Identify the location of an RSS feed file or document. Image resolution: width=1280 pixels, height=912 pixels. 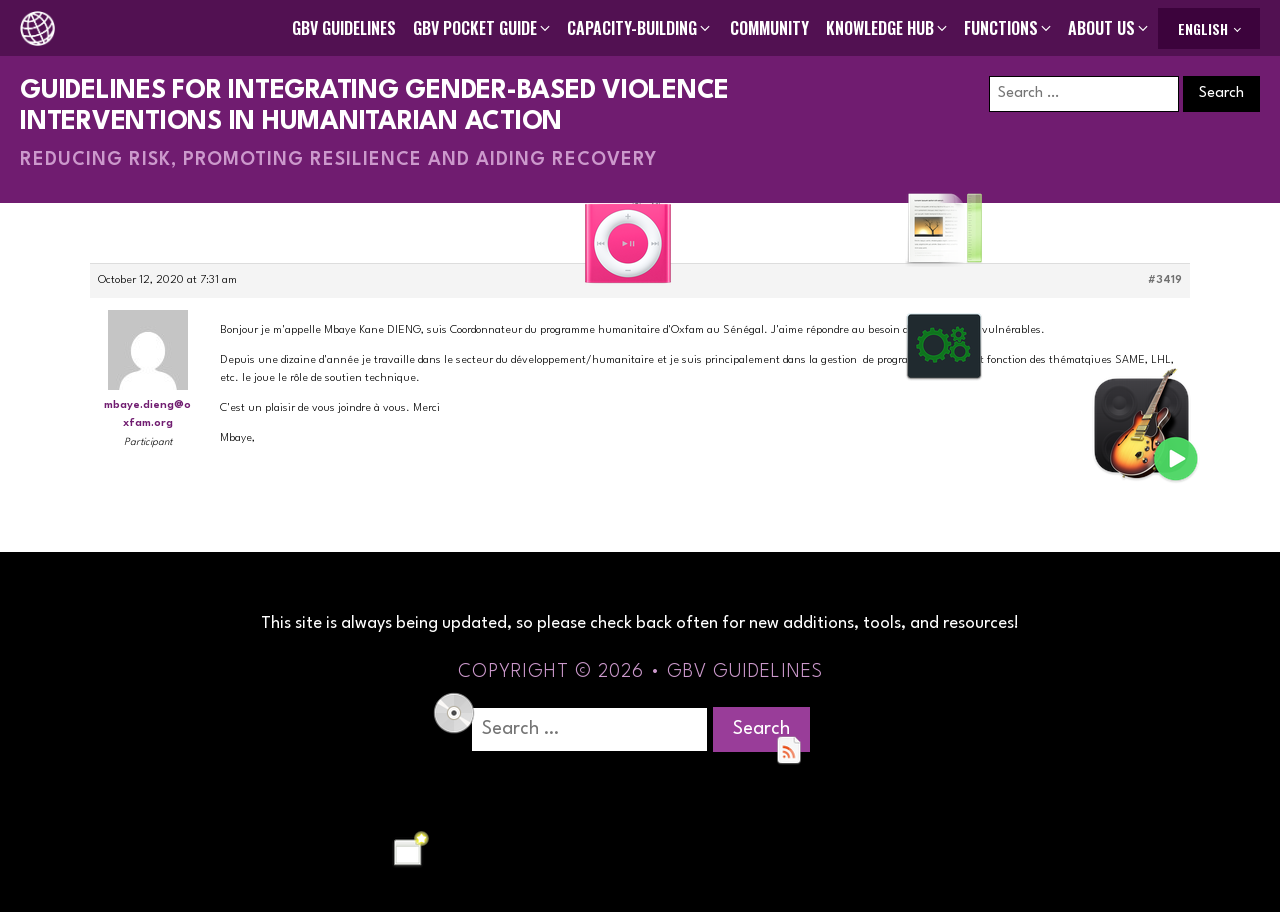
(789, 750).